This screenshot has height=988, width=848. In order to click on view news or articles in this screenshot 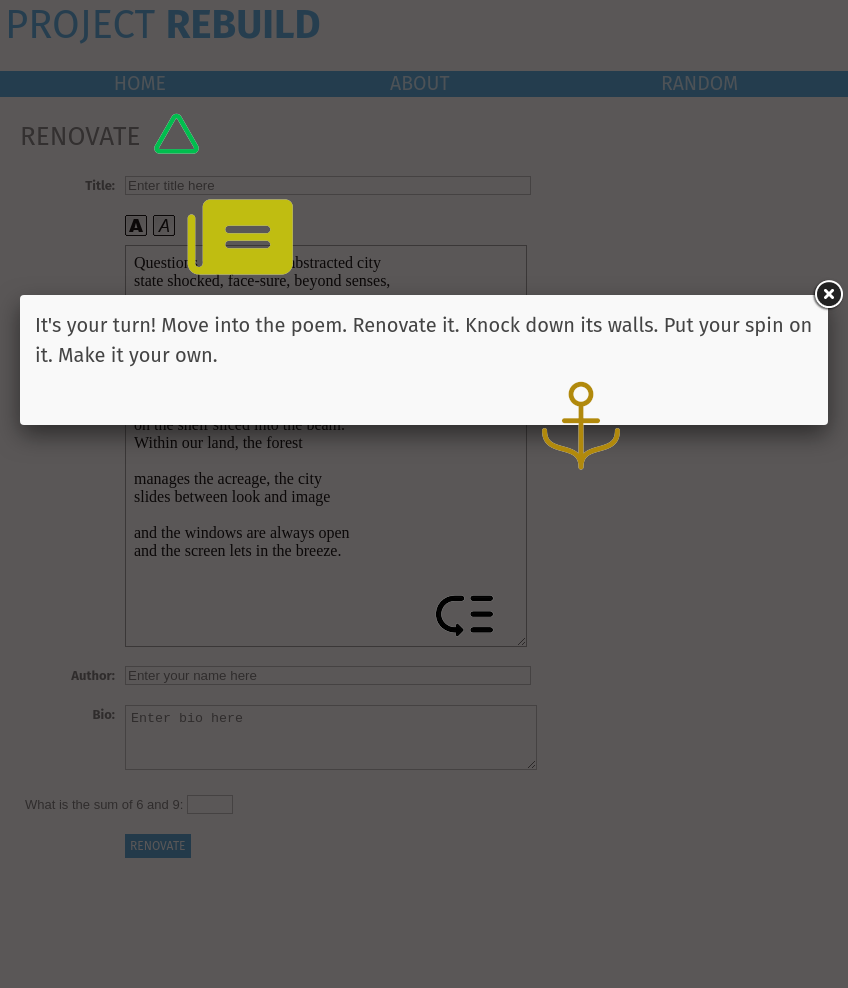, I will do `click(244, 237)`.